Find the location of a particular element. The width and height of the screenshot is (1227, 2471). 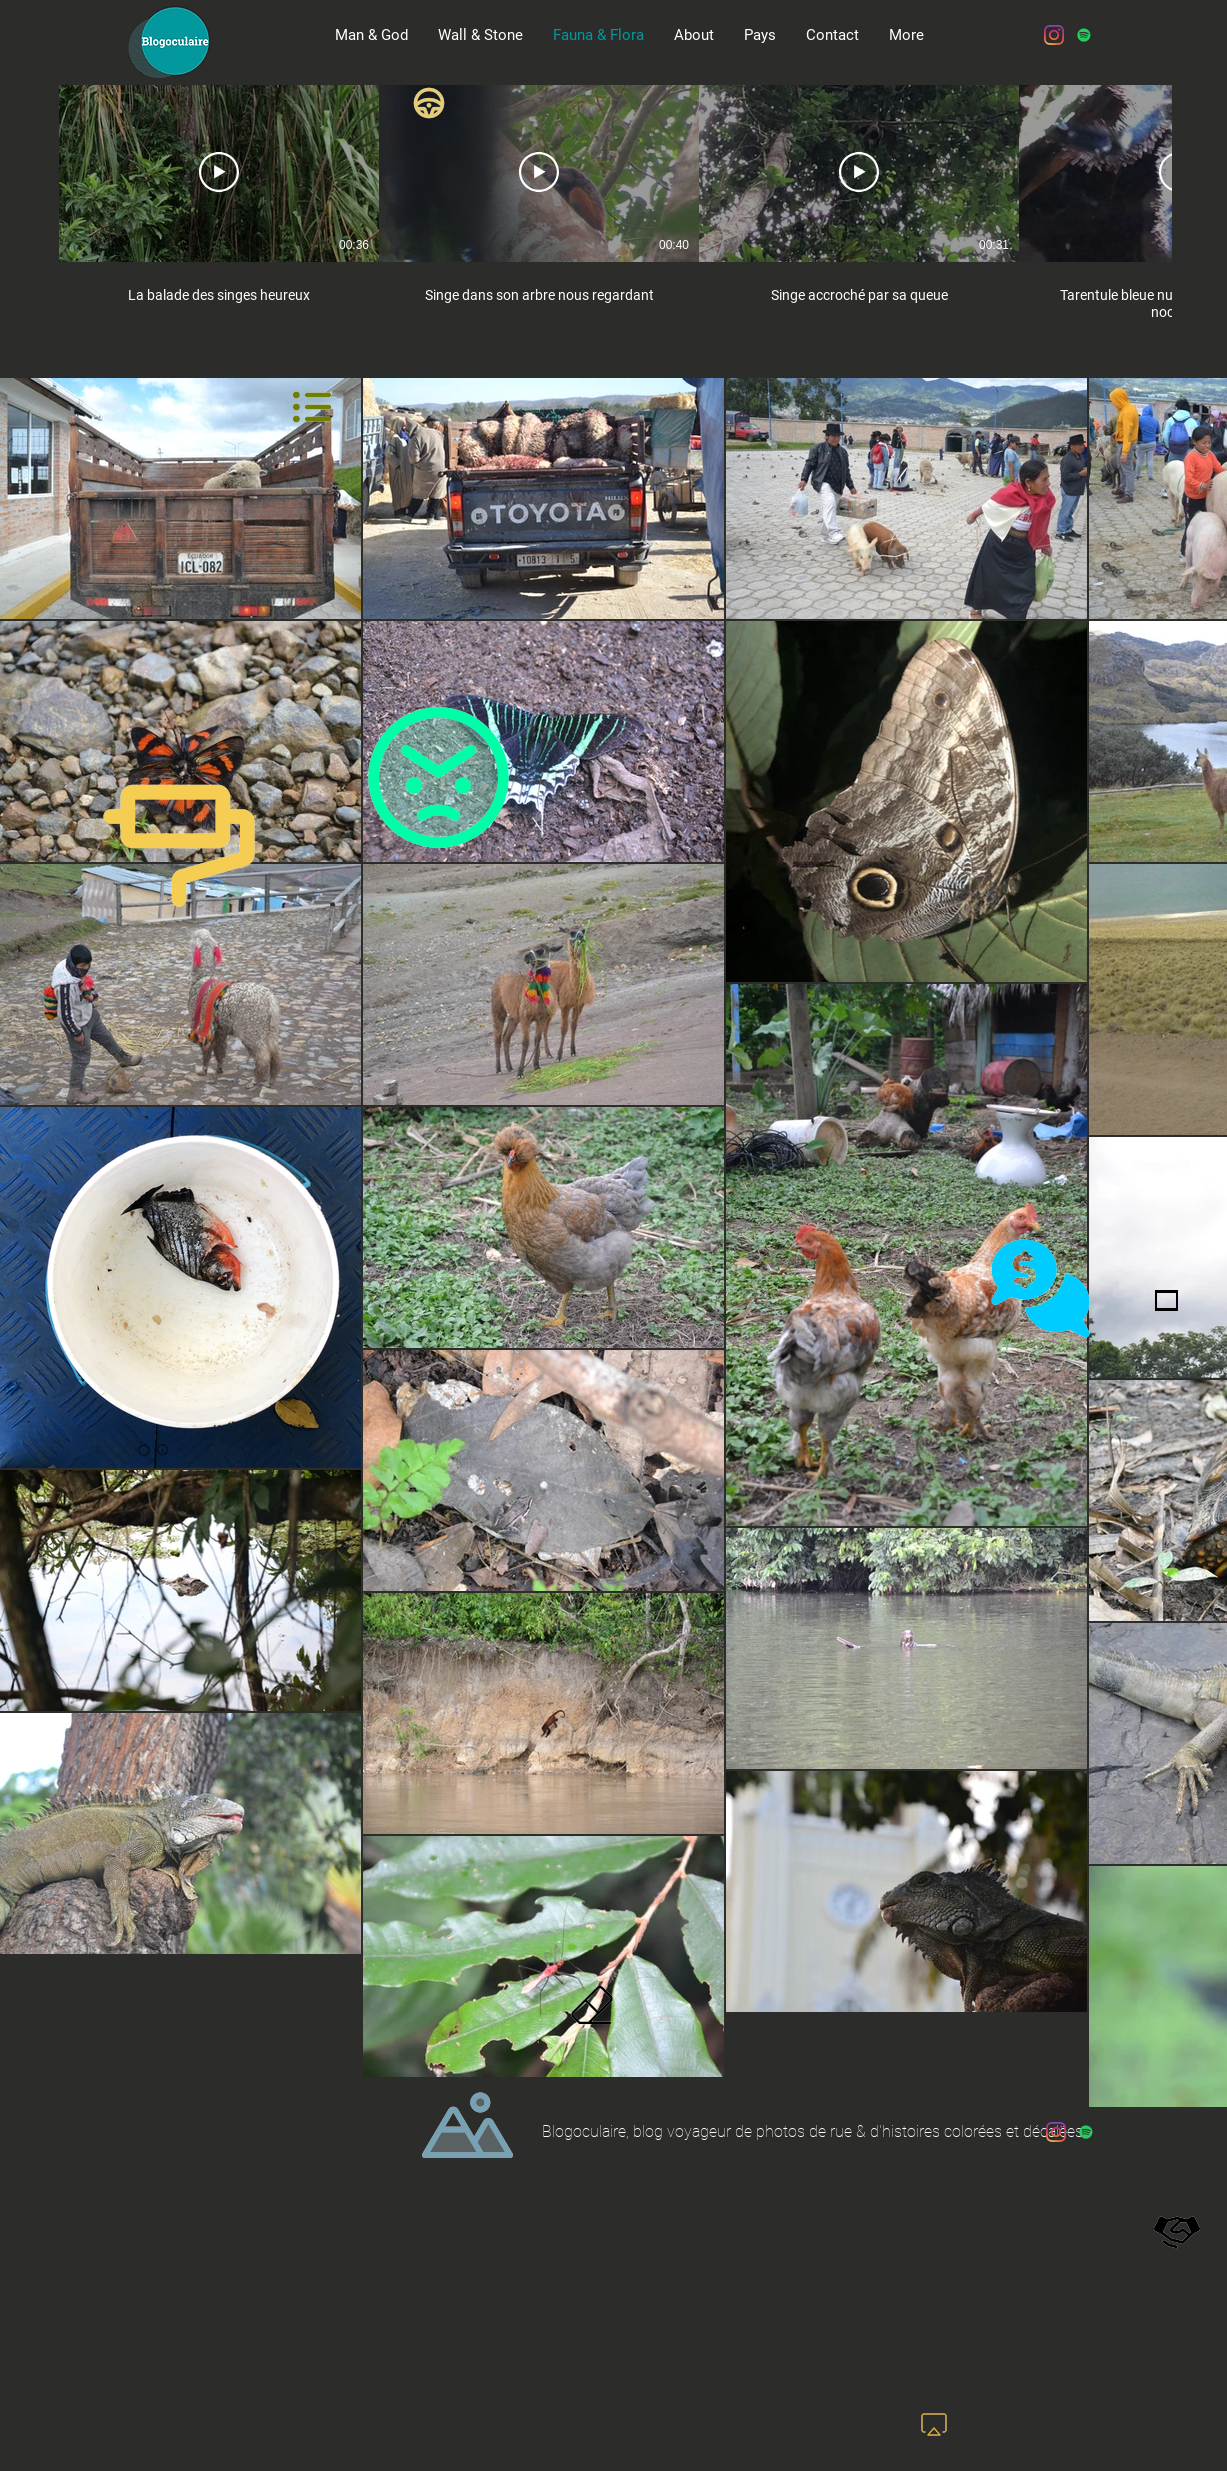

crop image to 3:2 aspect ratio is located at coordinates (1166, 1300).